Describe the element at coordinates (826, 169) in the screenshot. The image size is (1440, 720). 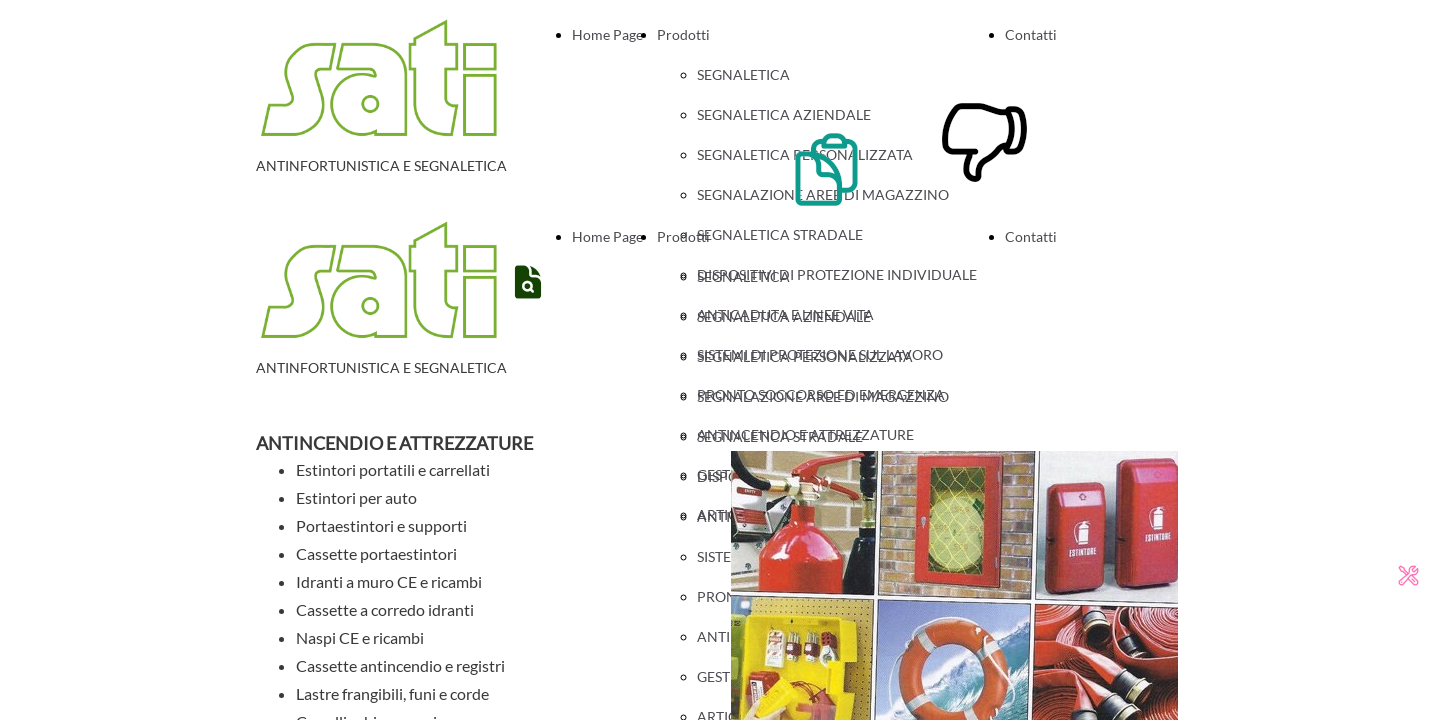
I see `copy content to clipboard` at that location.